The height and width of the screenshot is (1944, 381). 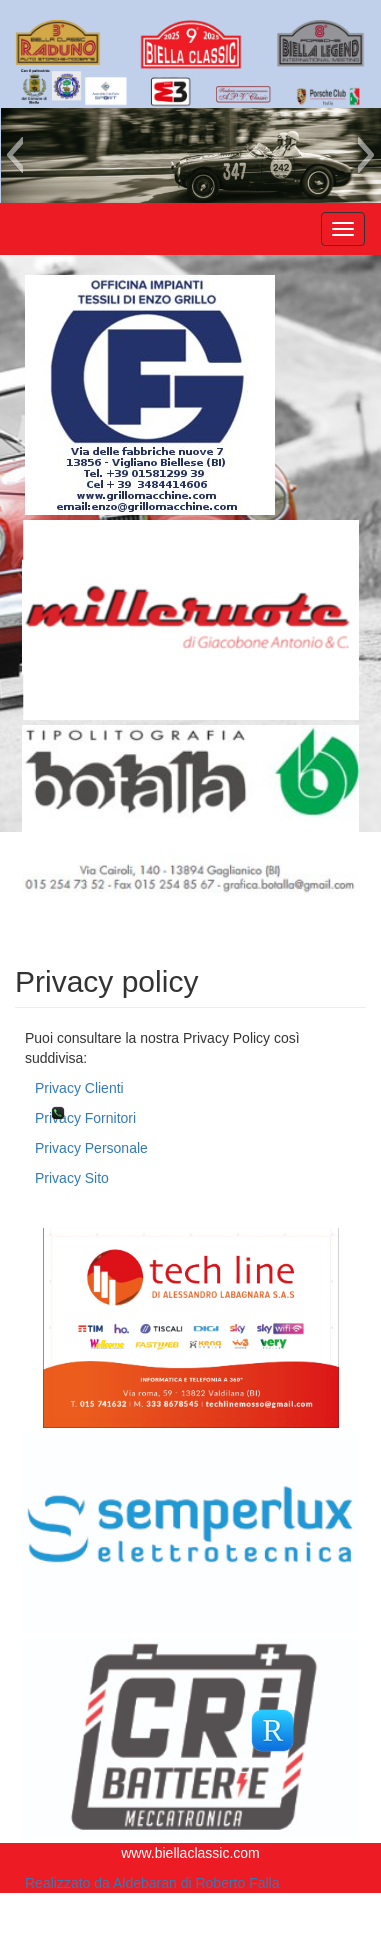 I want to click on open the phone app to make or receive calls, so click(x=58, y=1113).